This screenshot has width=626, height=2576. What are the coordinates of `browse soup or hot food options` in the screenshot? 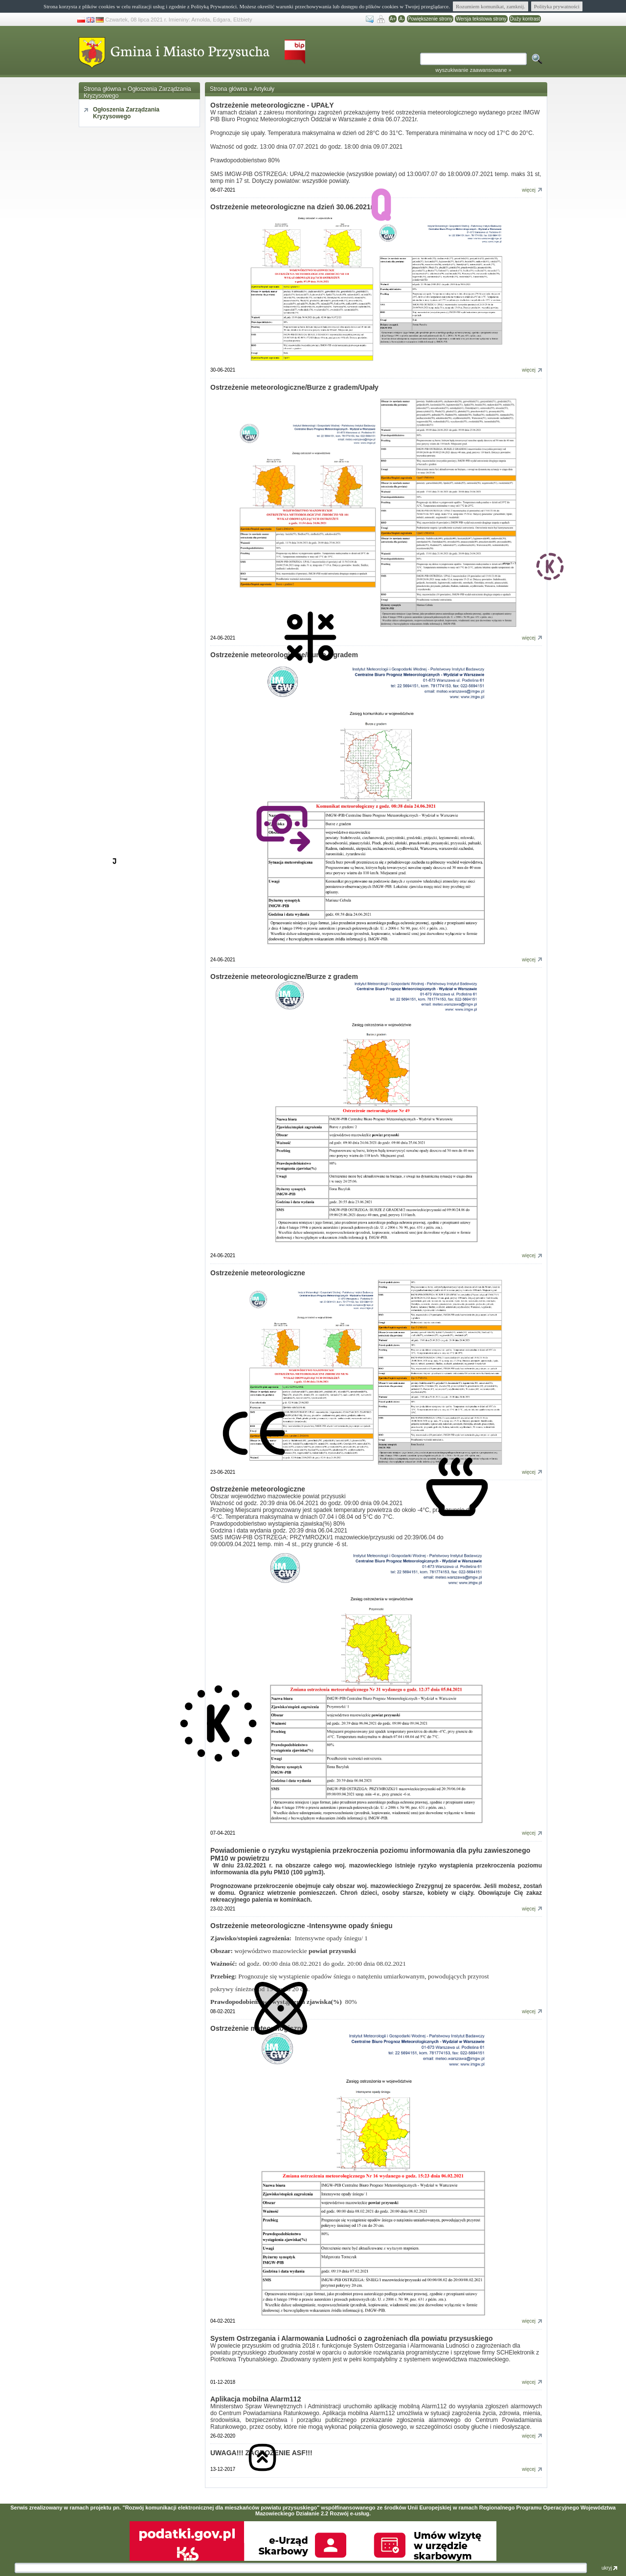 It's located at (457, 1485).